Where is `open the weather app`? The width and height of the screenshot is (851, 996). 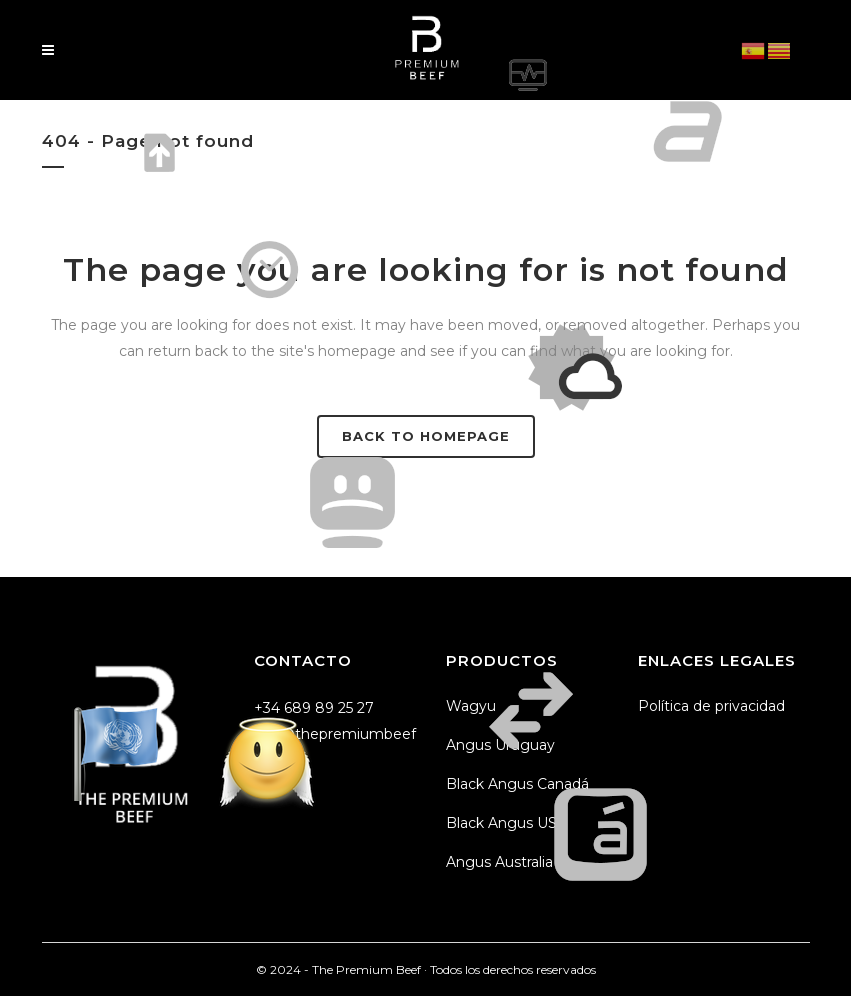 open the weather app is located at coordinates (571, 367).